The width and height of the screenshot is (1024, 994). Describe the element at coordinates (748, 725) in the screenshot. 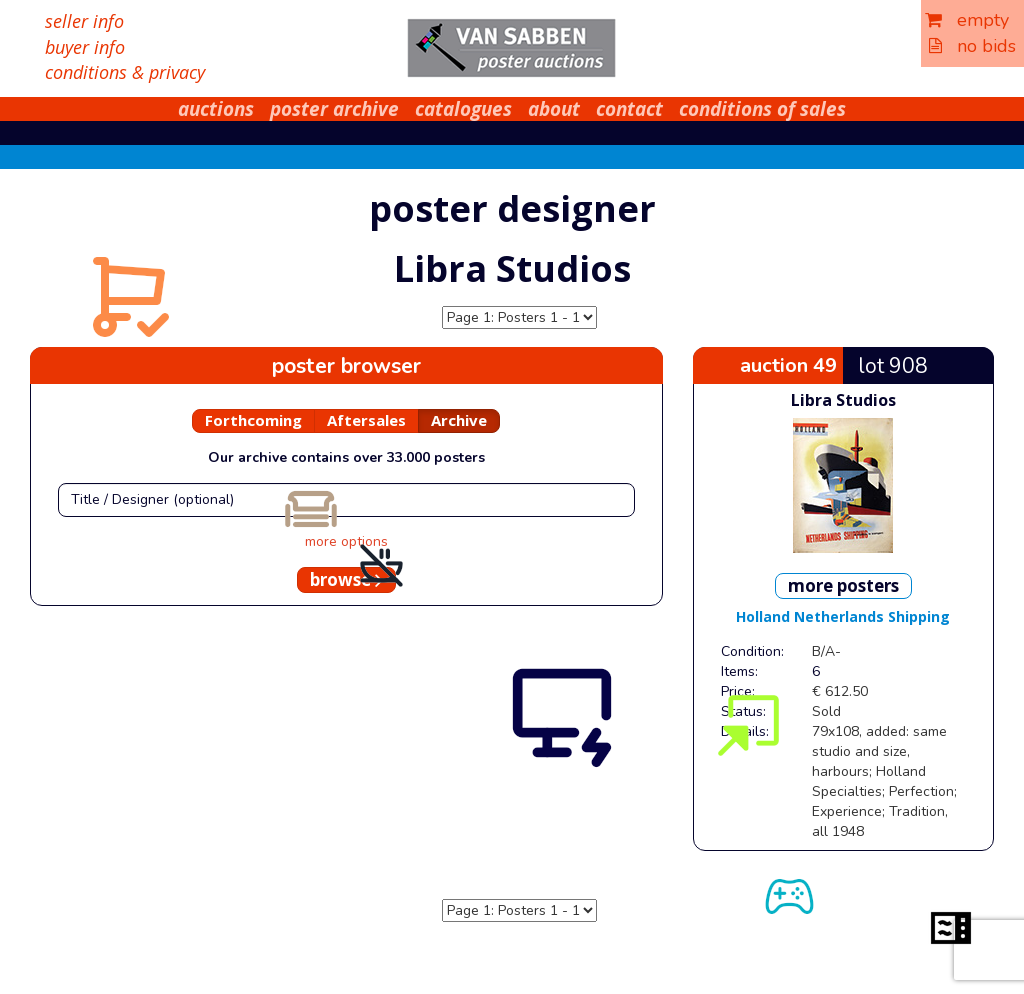

I see `import or bring content into a container` at that location.